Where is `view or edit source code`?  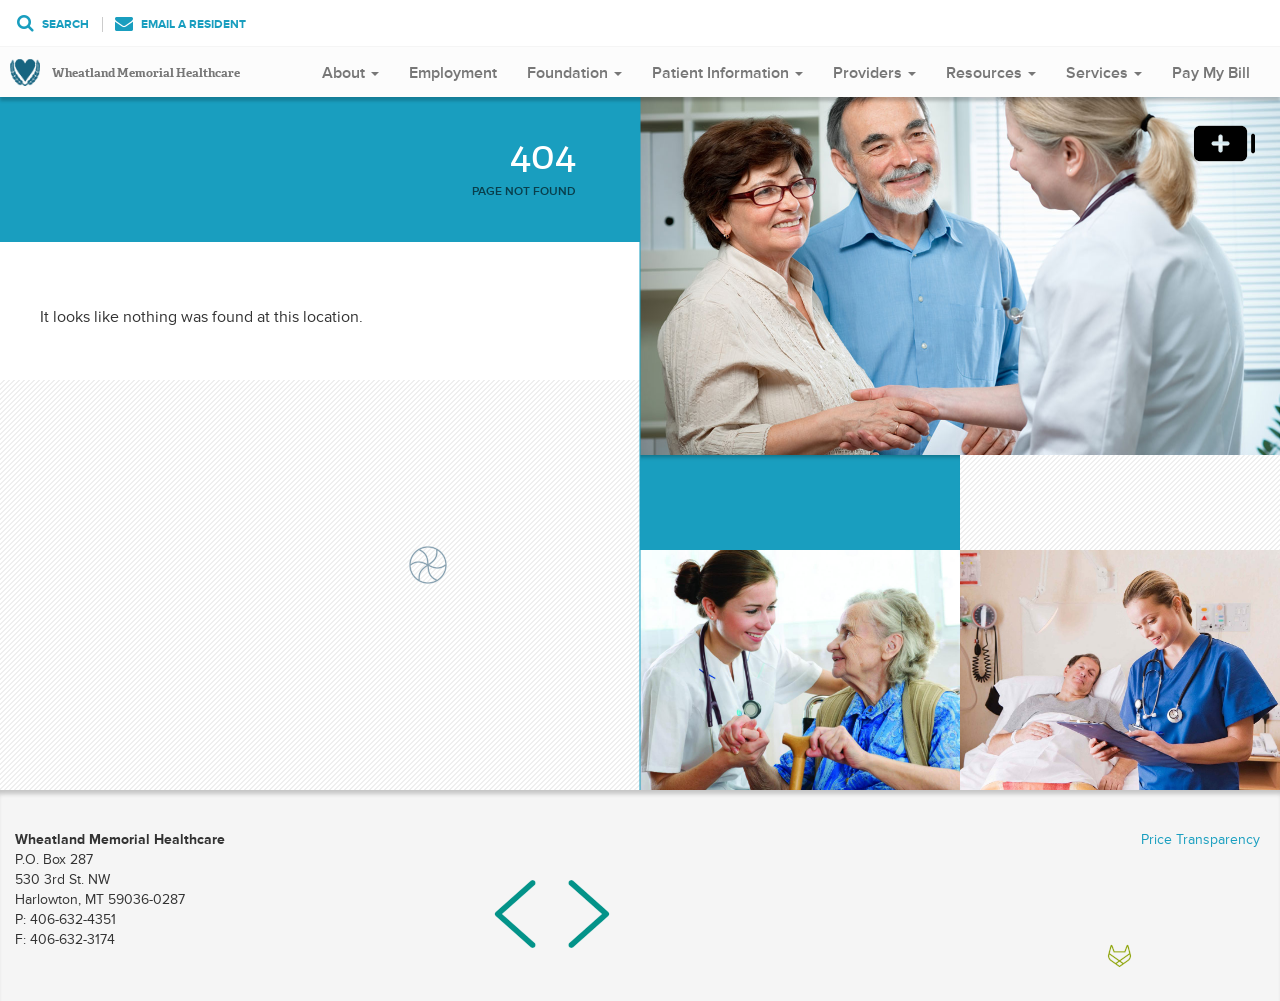 view or edit source code is located at coordinates (552, 914).